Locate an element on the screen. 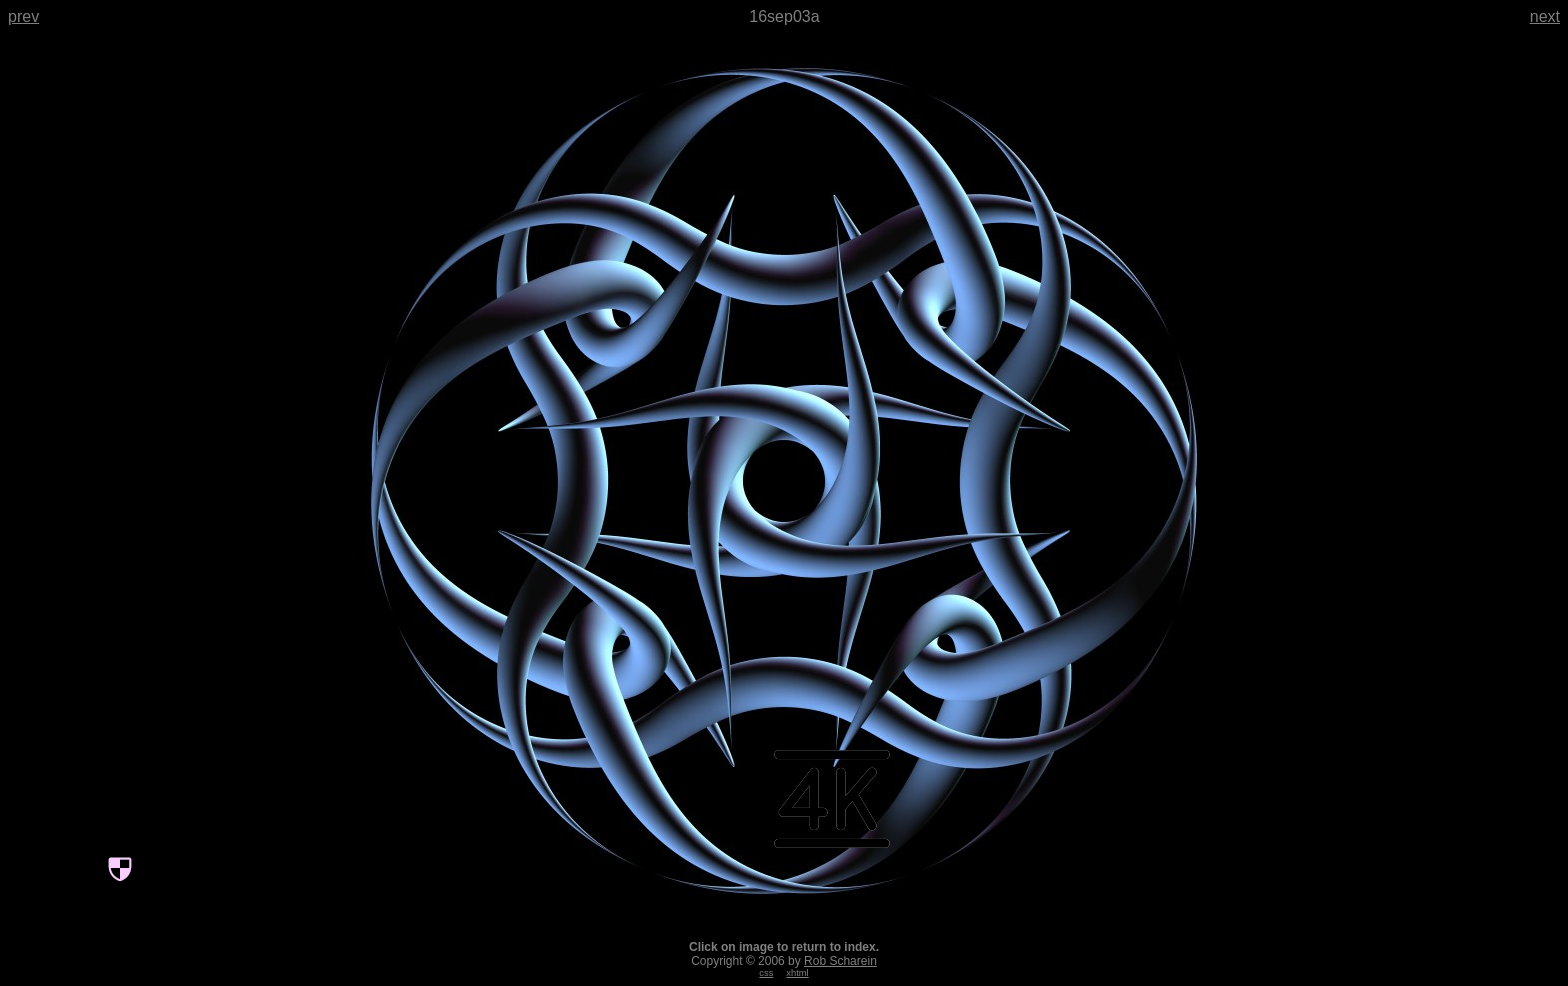 The image size is (1568, 986). indicates verified or secure status is located at coordinates (120, 868).